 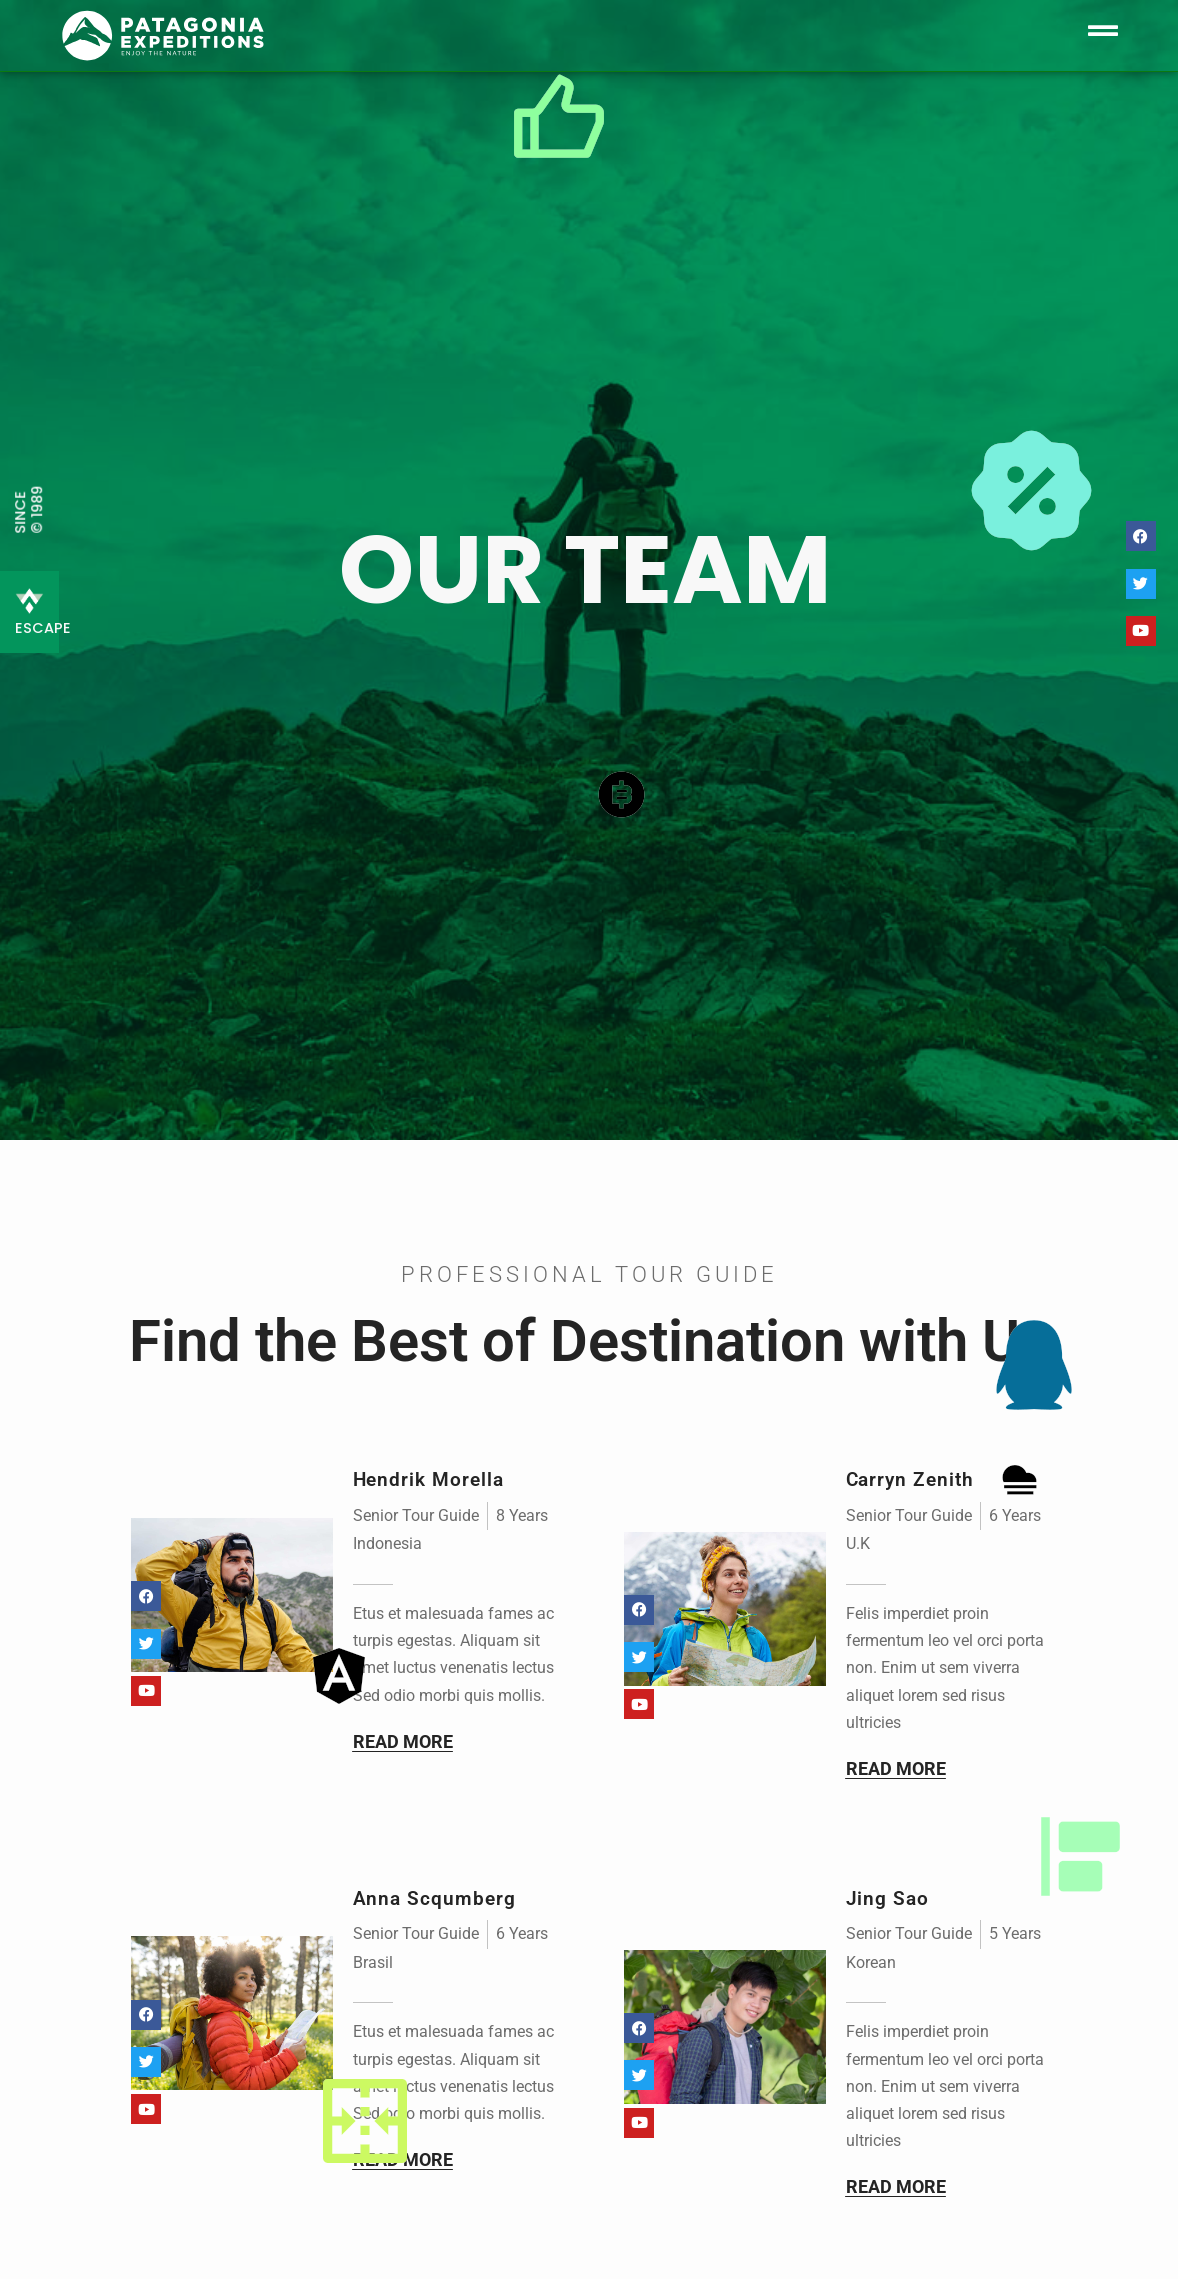 I want to click on open QQ messaging app, so click(x=1034, y=1365).